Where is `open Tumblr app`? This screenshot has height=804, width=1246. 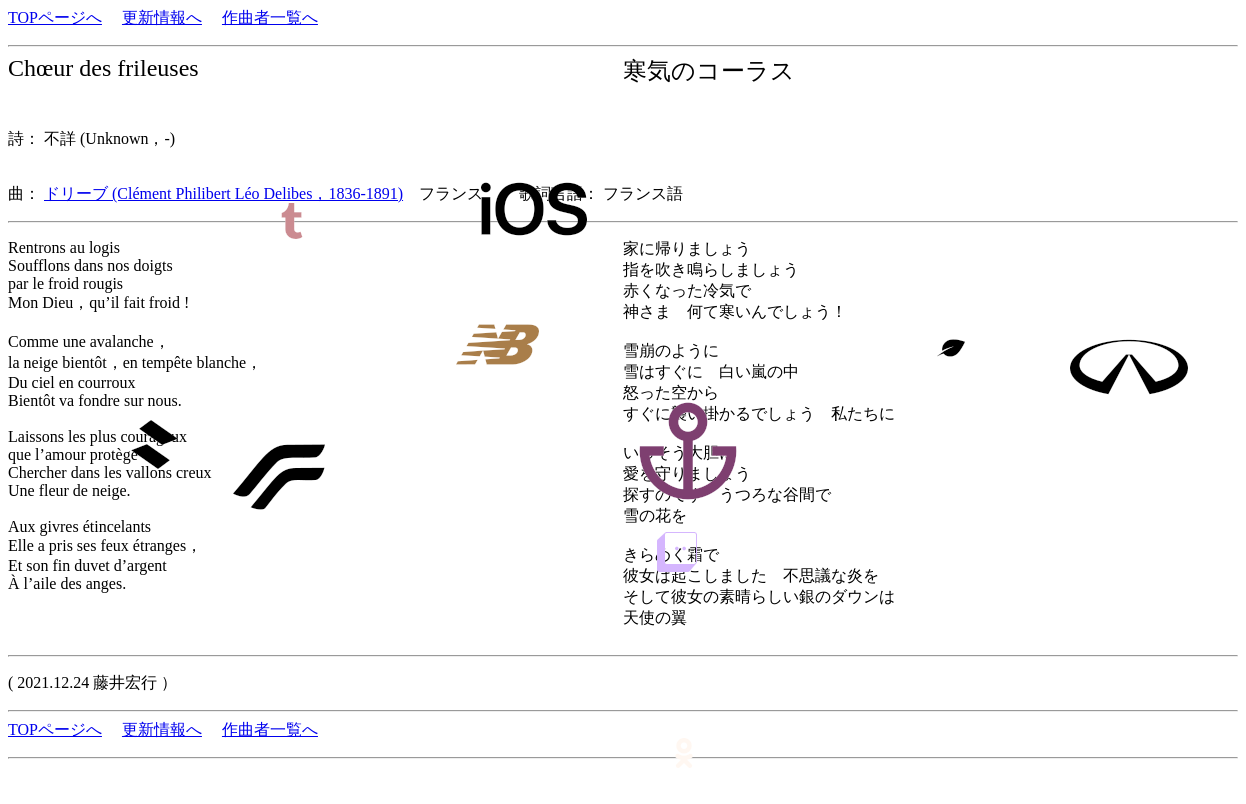
open Tumblr app is located at coordinates (292, 221).